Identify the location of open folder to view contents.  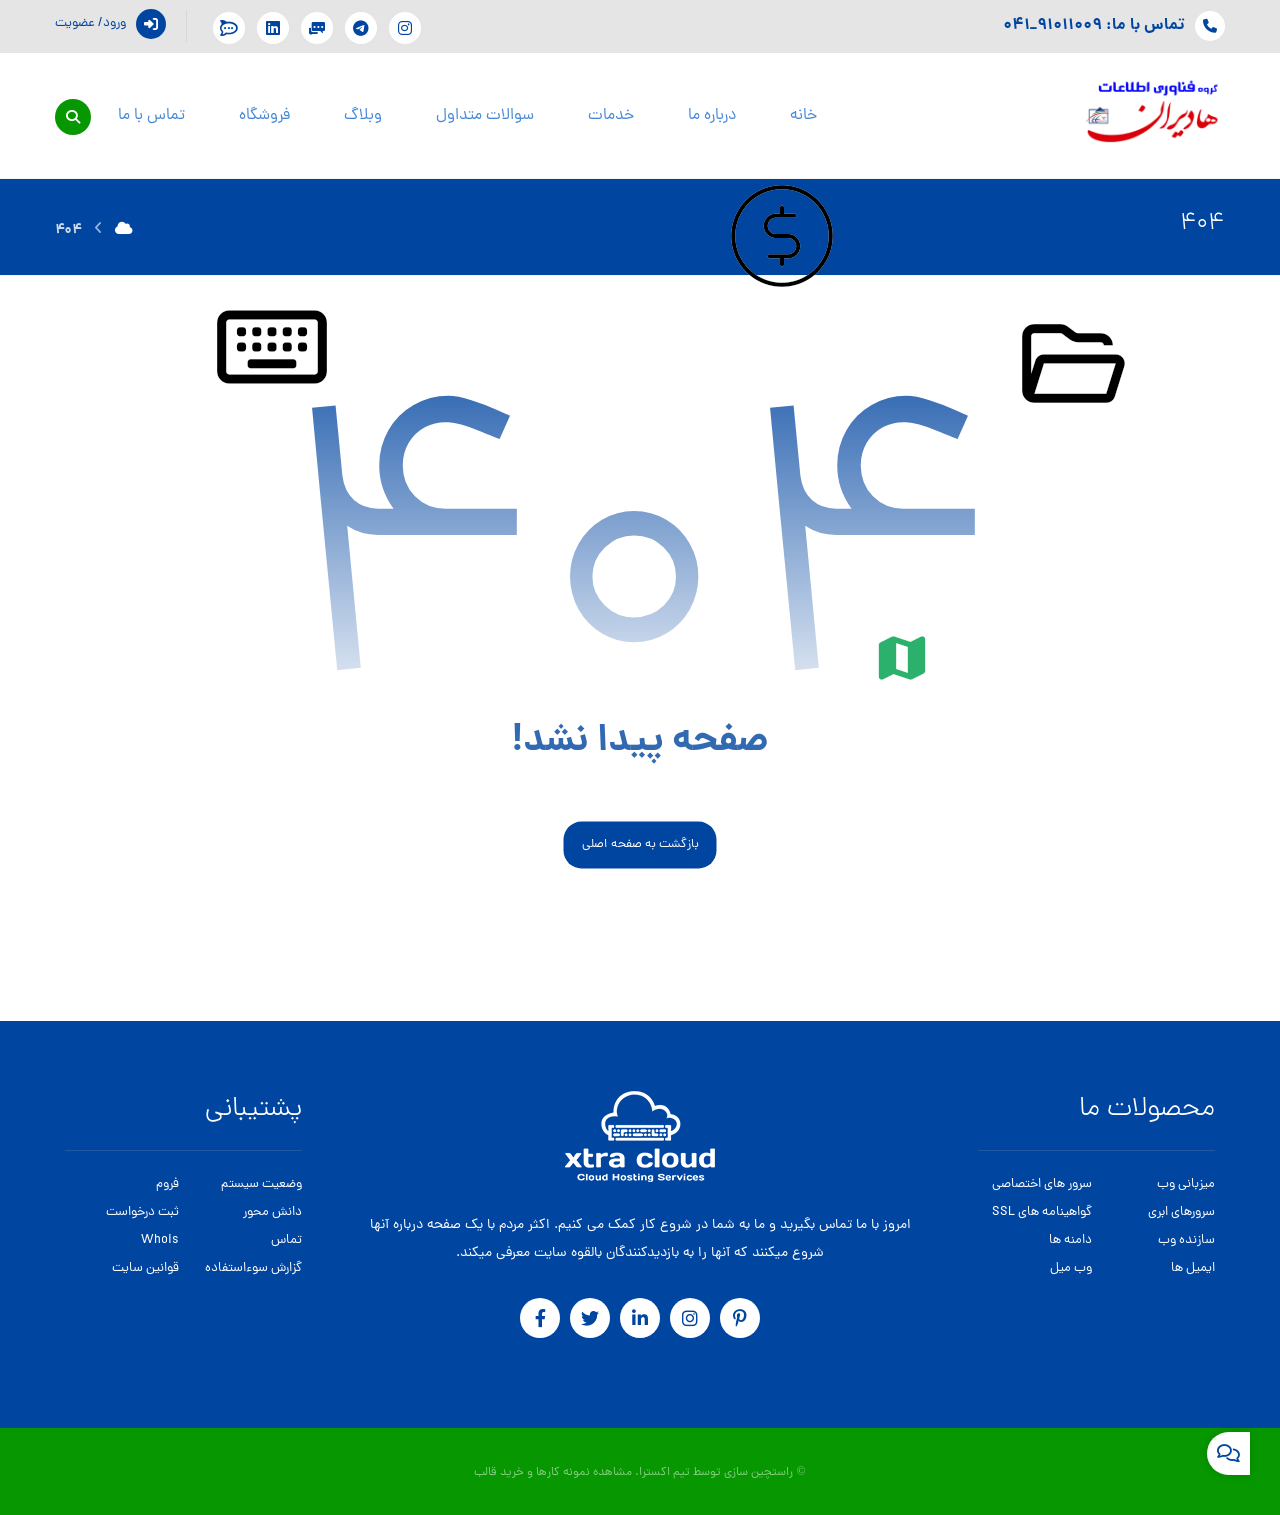
(1070, 366).